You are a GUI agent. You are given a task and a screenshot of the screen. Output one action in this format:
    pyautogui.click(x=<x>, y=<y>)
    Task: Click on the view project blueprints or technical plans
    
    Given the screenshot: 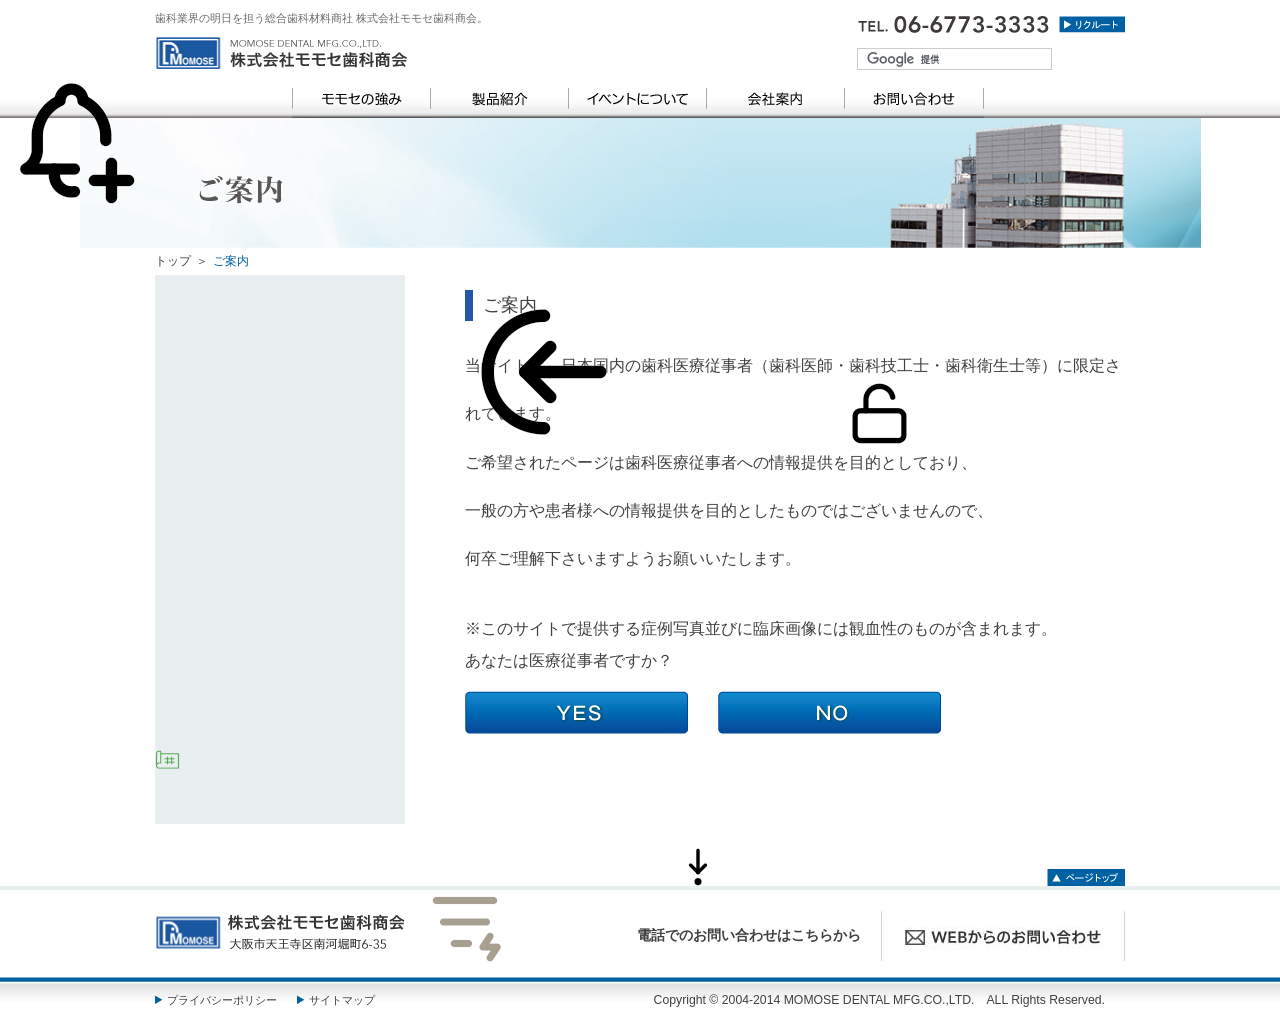 What is the action you would take?
    pyautogui.click(x=167, y=760)
    